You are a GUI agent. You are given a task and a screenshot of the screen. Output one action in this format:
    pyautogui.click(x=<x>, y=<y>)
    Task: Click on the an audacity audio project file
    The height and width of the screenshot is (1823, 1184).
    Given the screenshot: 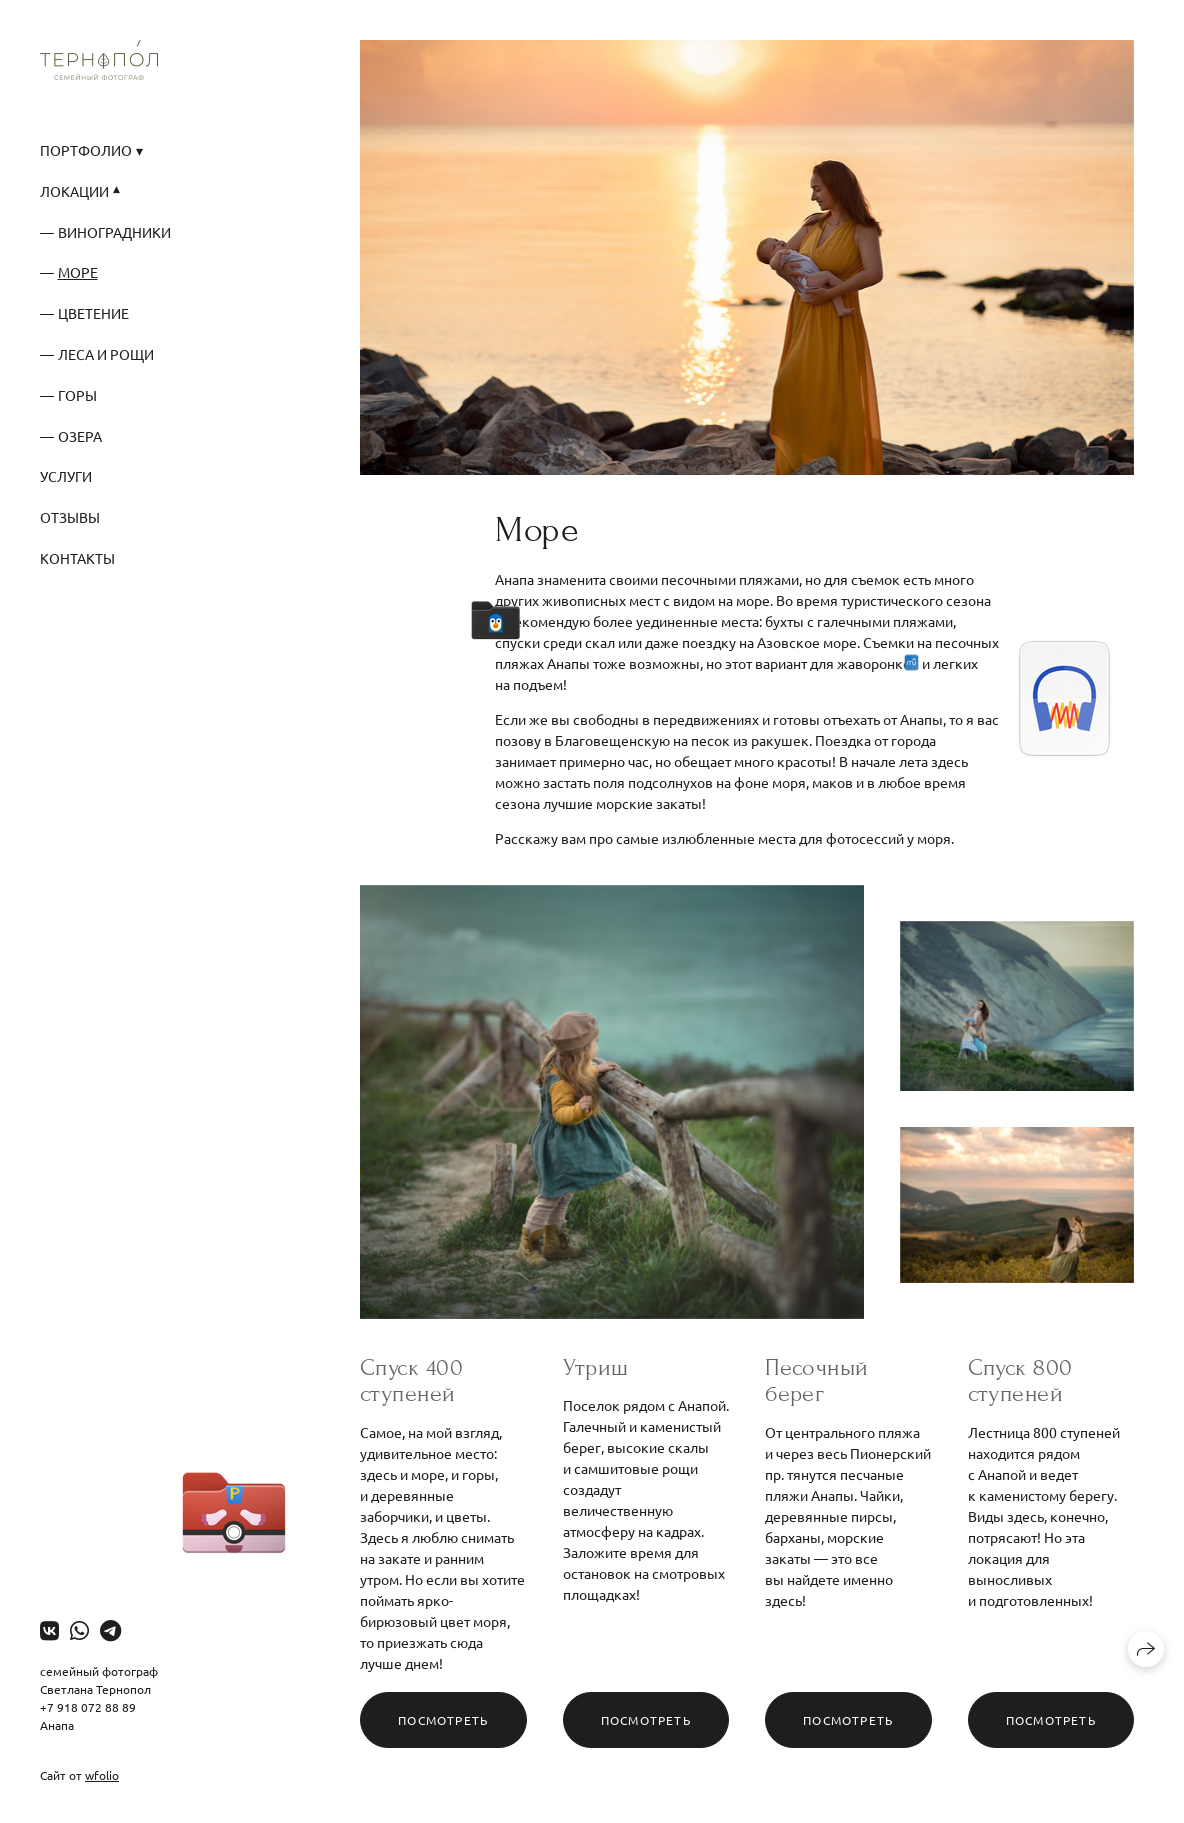 What is the action you would take?
    pyautogui.click(x=1064, y=698)
    